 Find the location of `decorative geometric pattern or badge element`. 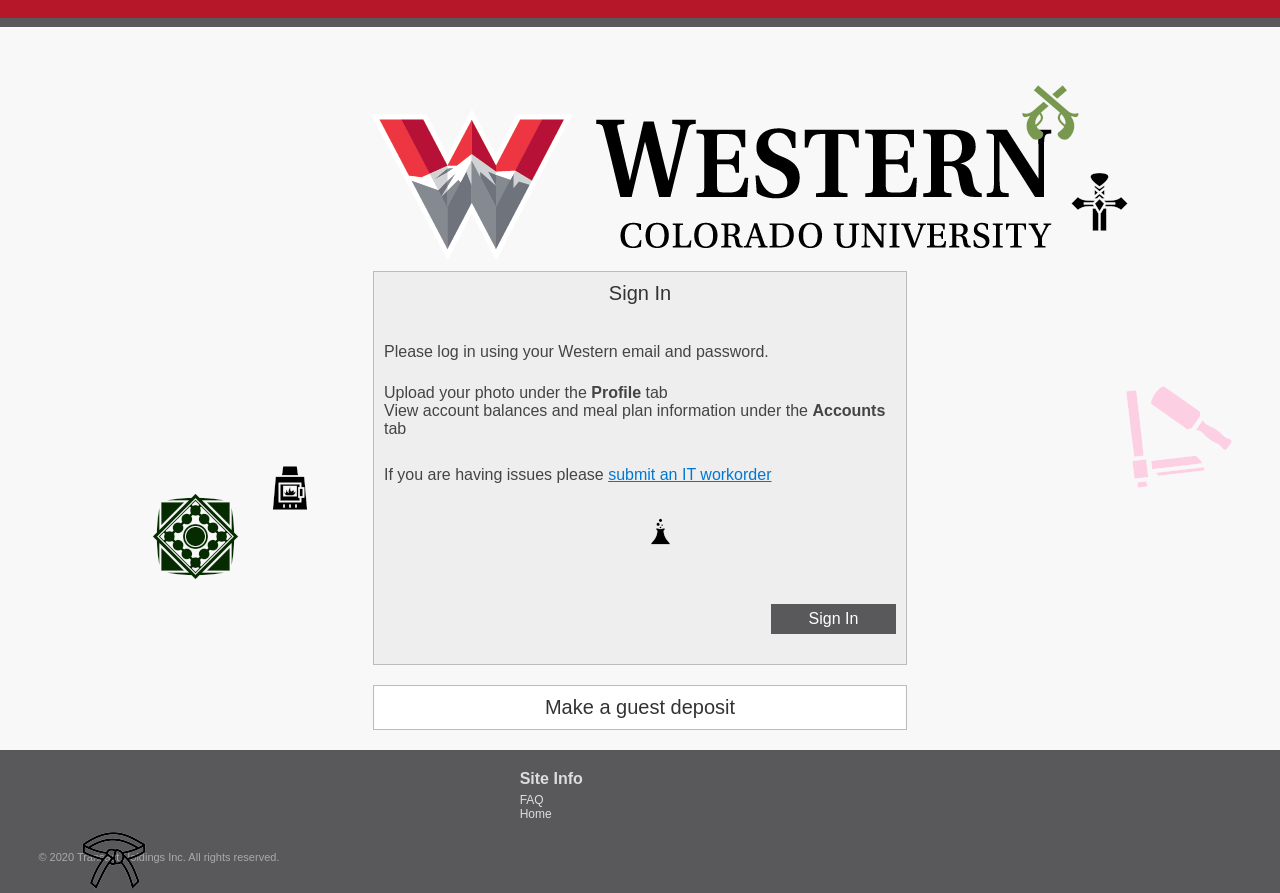

decorative geometric pattern or badge element is located at coordinates (195, 536).